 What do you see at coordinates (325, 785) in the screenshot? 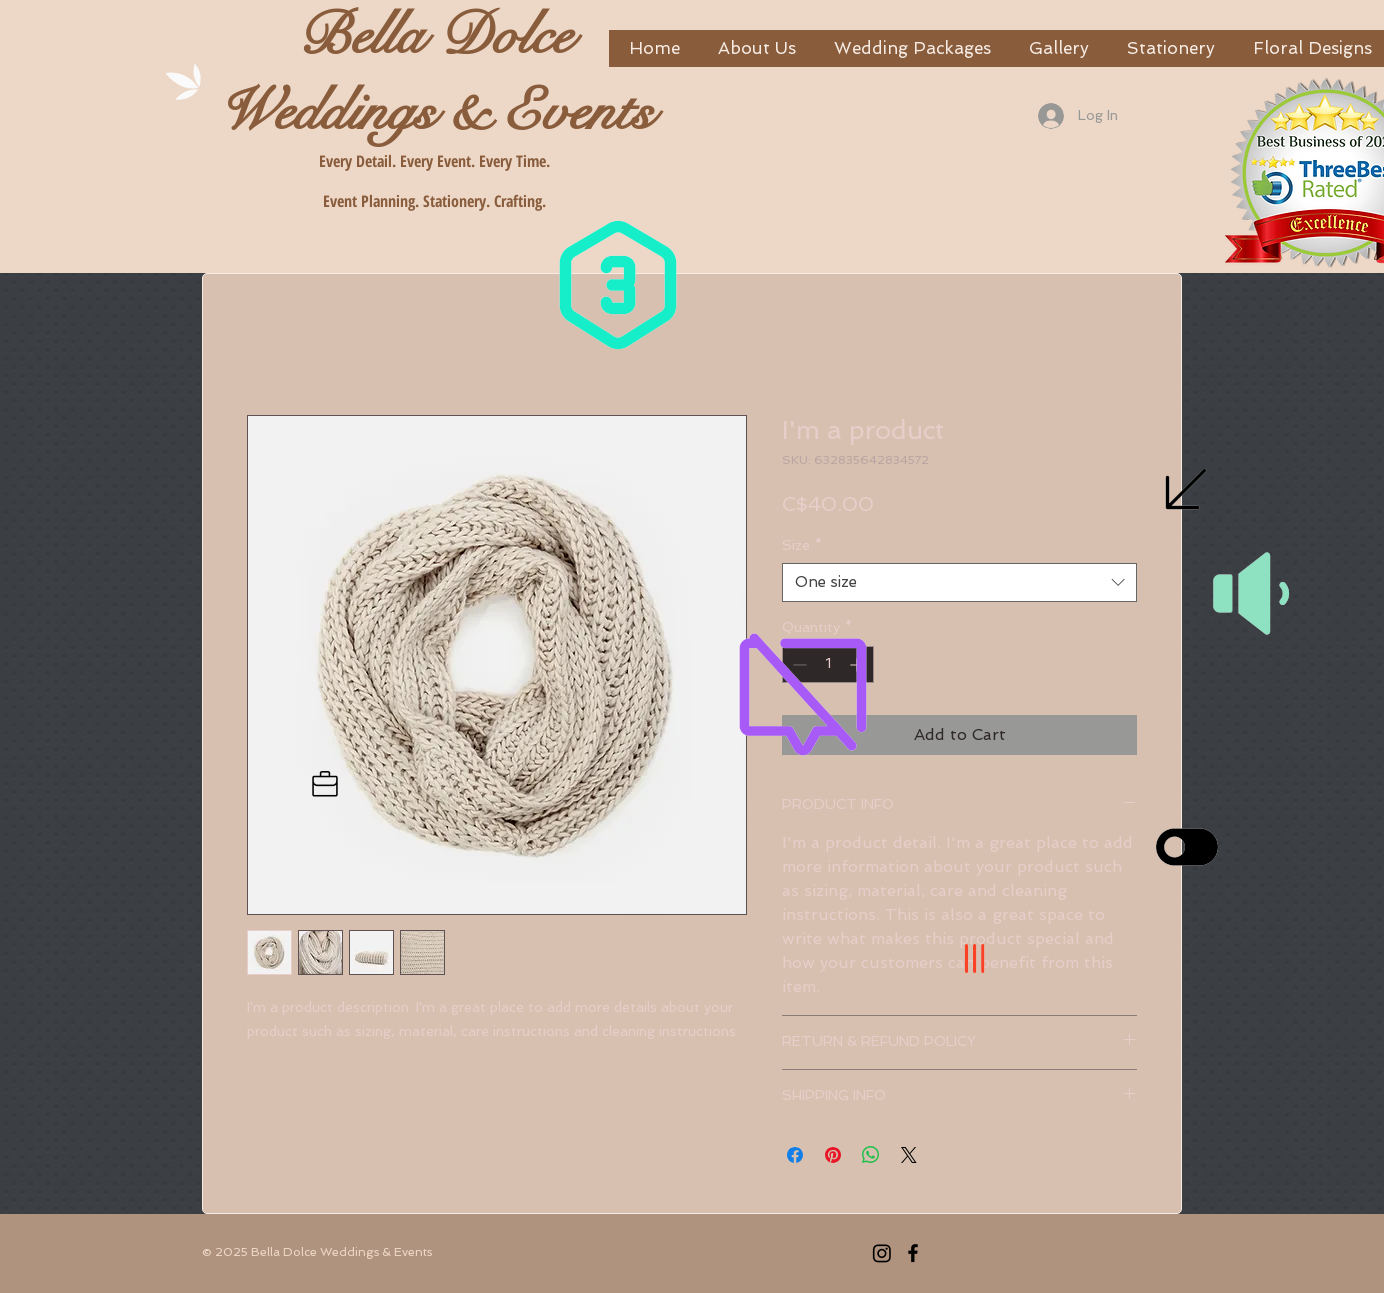
I see `access work or business-related content` at bounding box center [325, 785].